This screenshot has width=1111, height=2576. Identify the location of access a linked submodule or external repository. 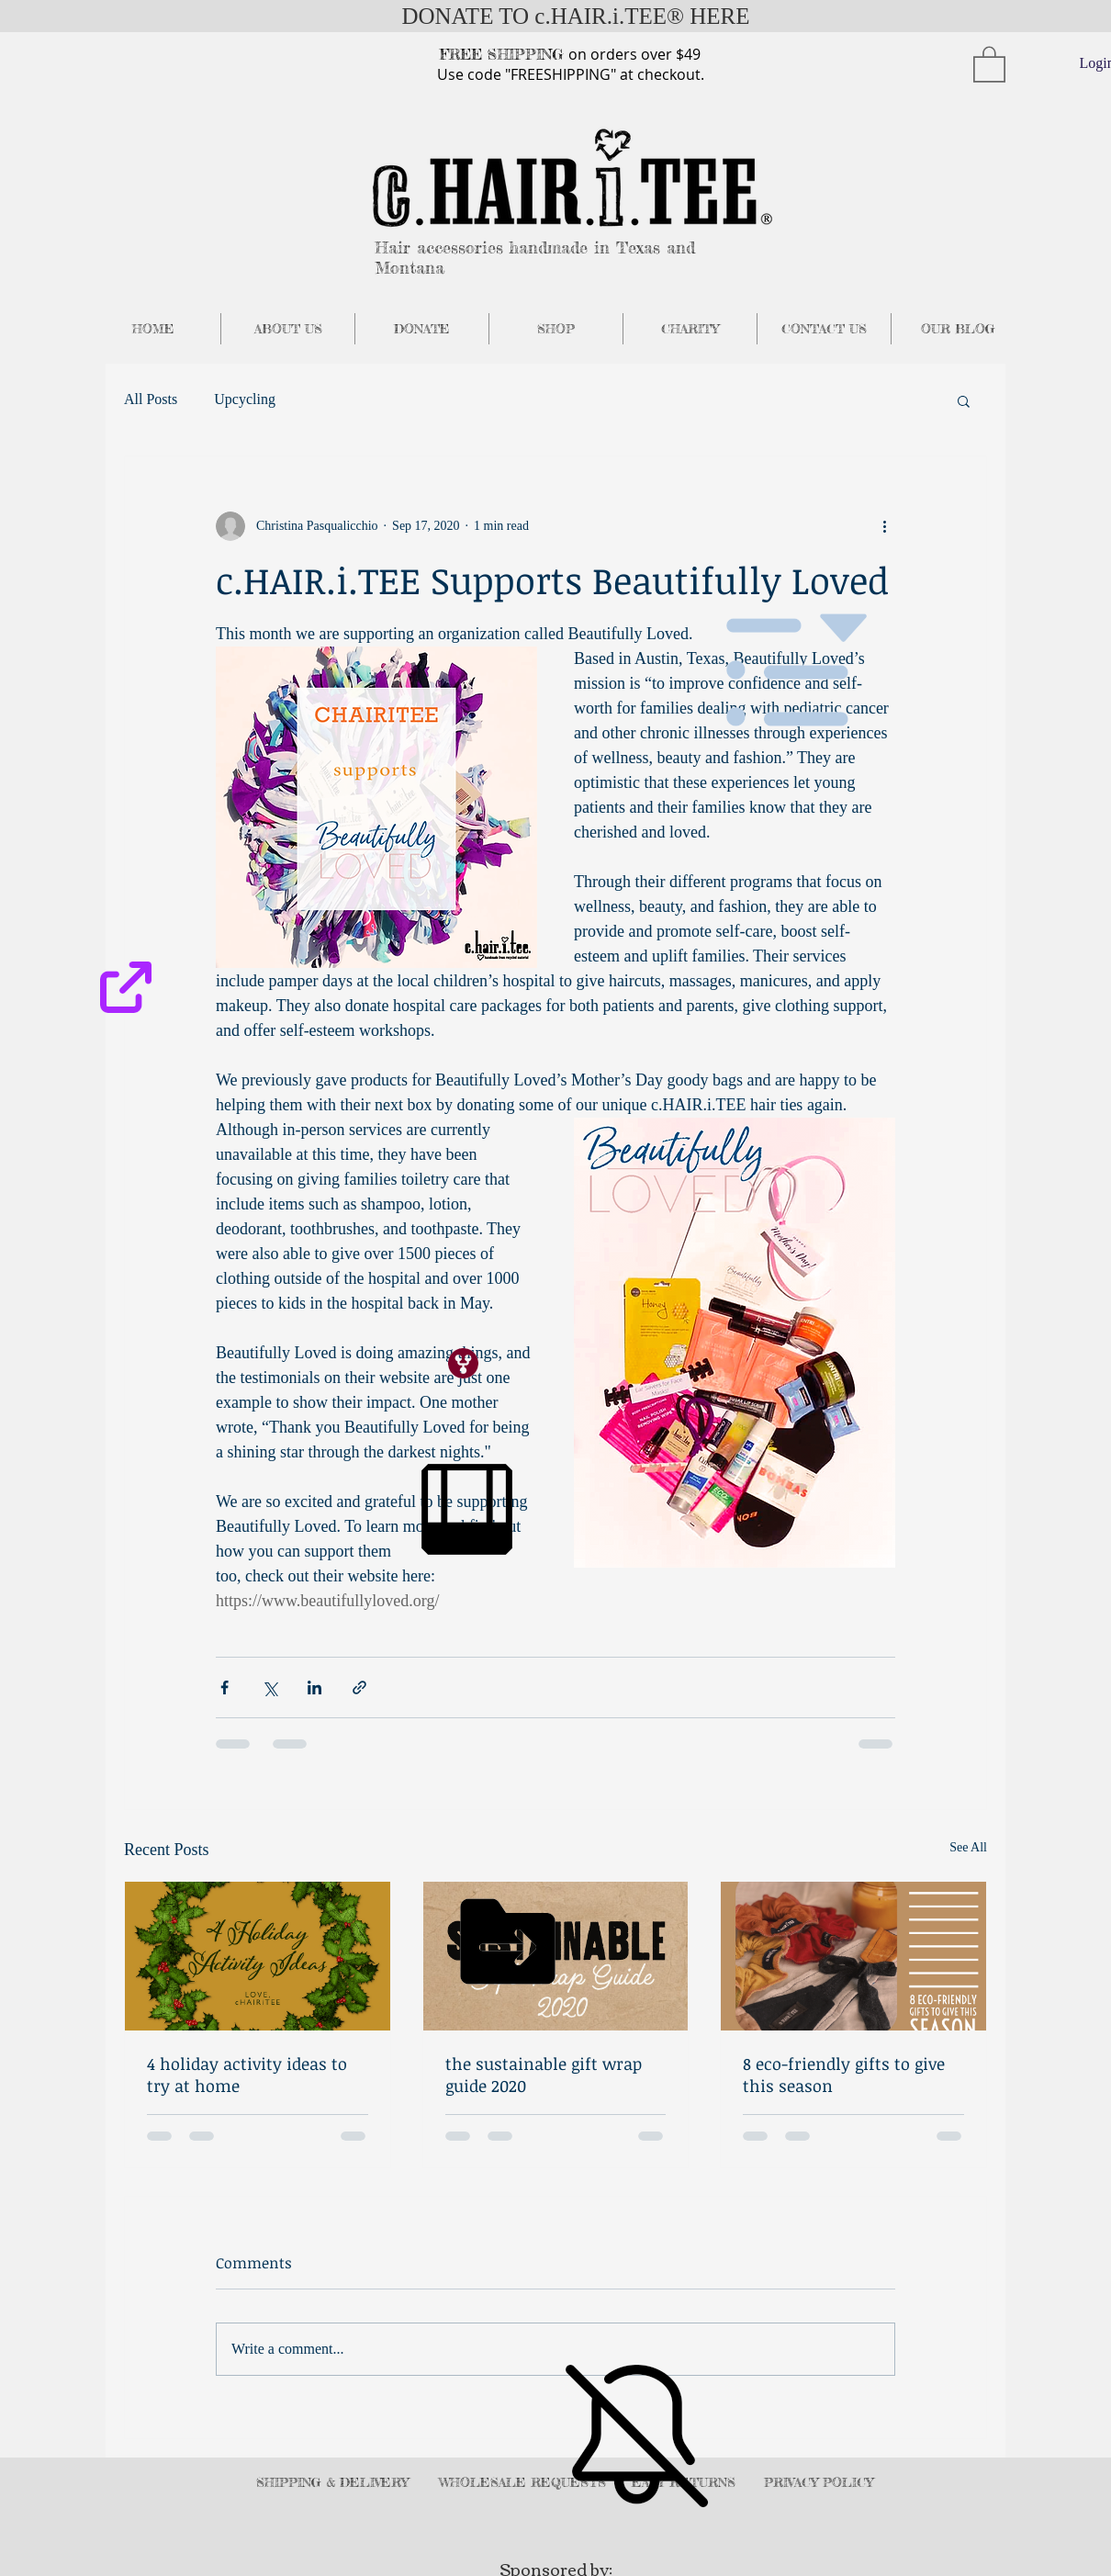
(508, 1941).